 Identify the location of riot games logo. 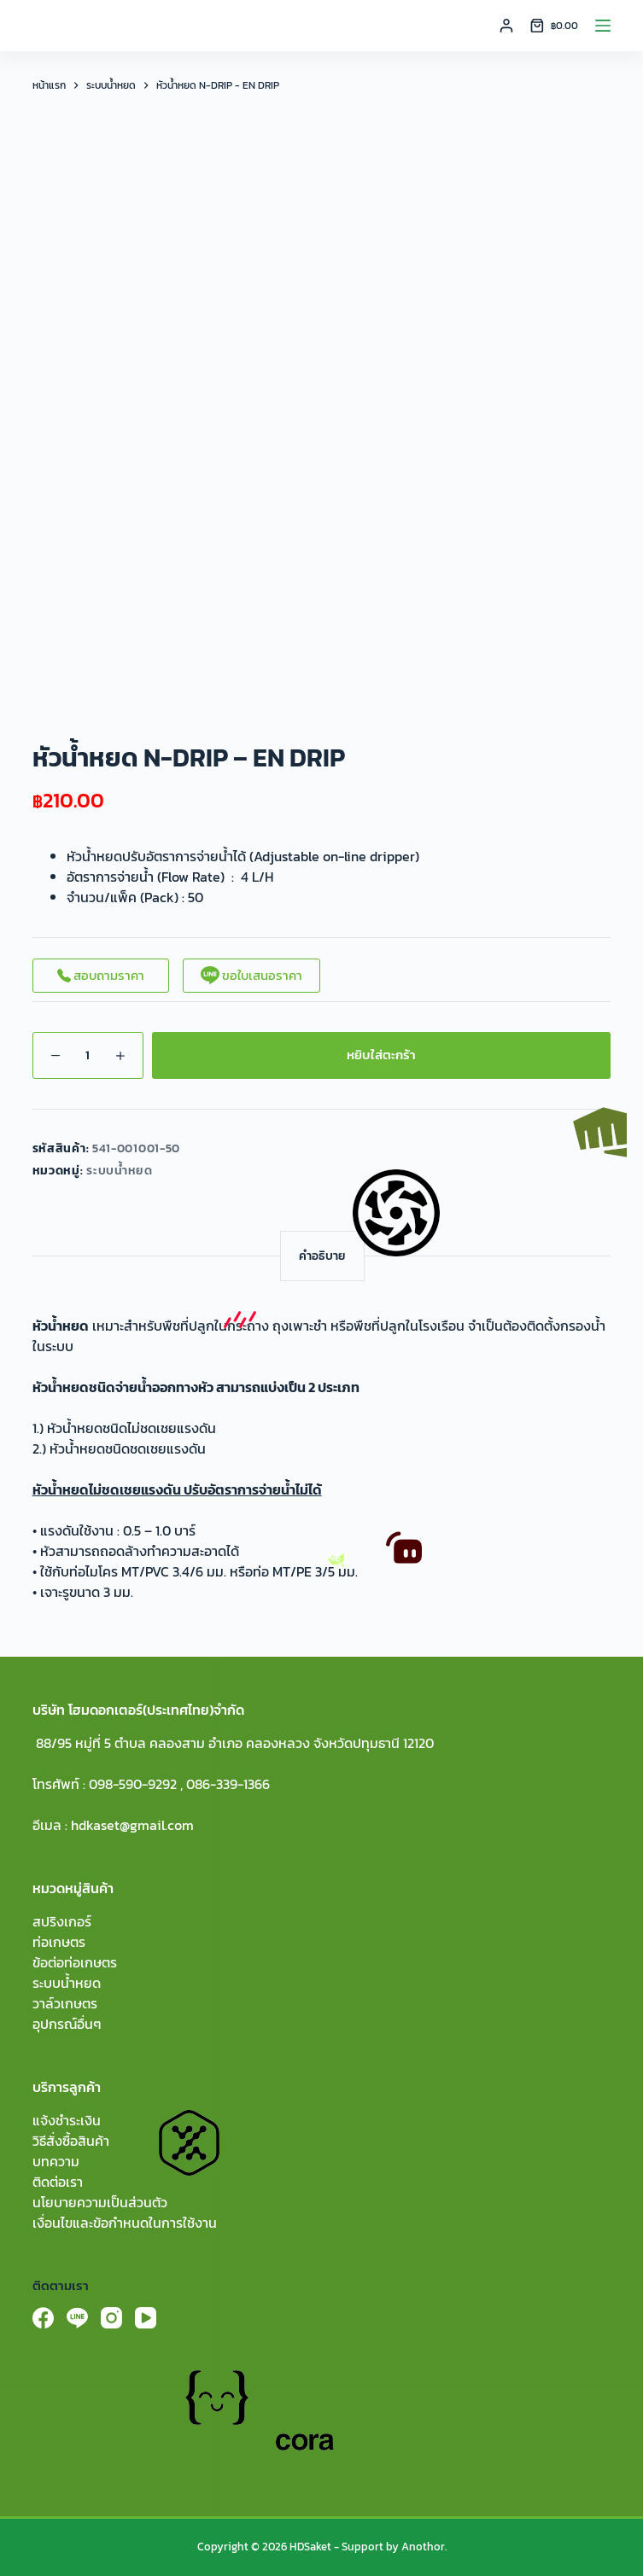
(599, 1132).